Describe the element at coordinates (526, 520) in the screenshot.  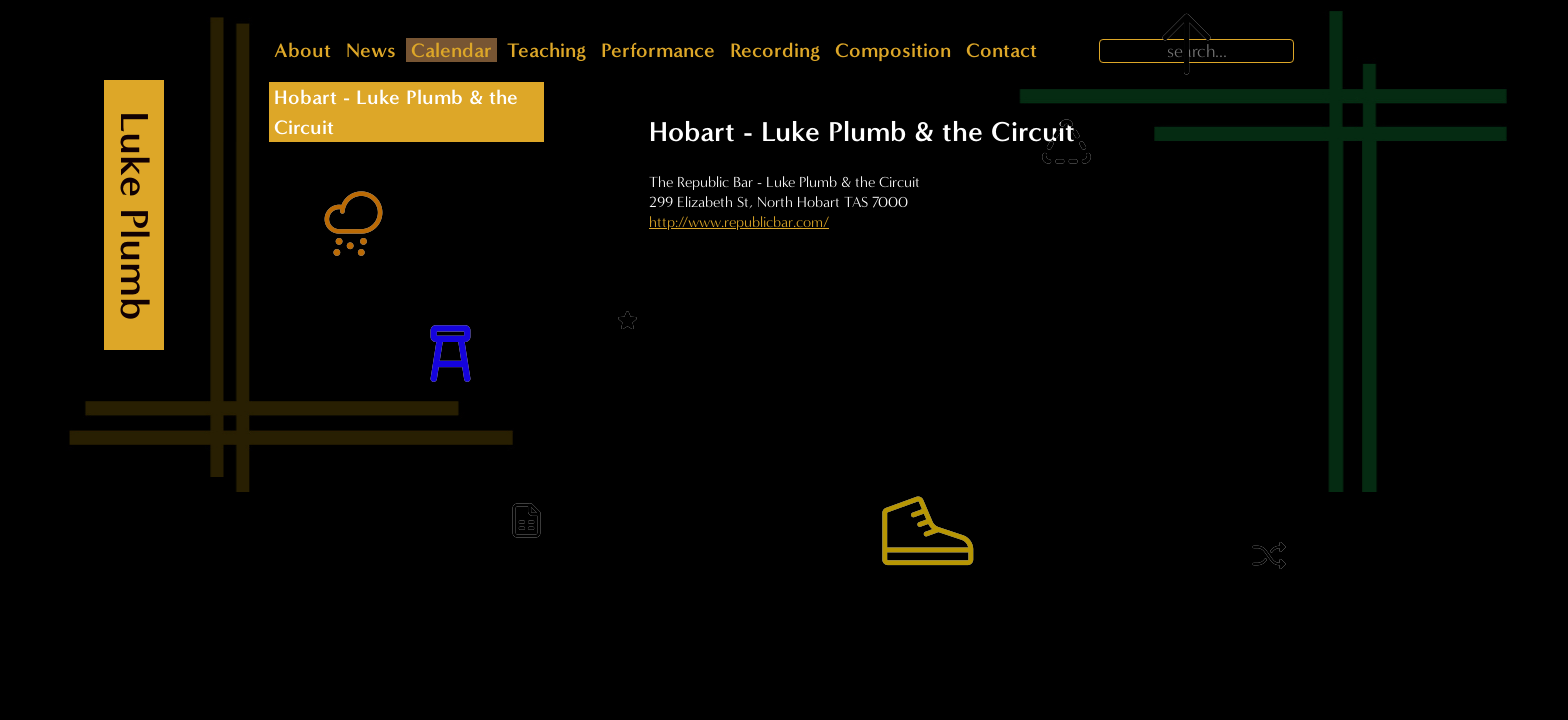
I see `open a spreadsheet file` at that location.